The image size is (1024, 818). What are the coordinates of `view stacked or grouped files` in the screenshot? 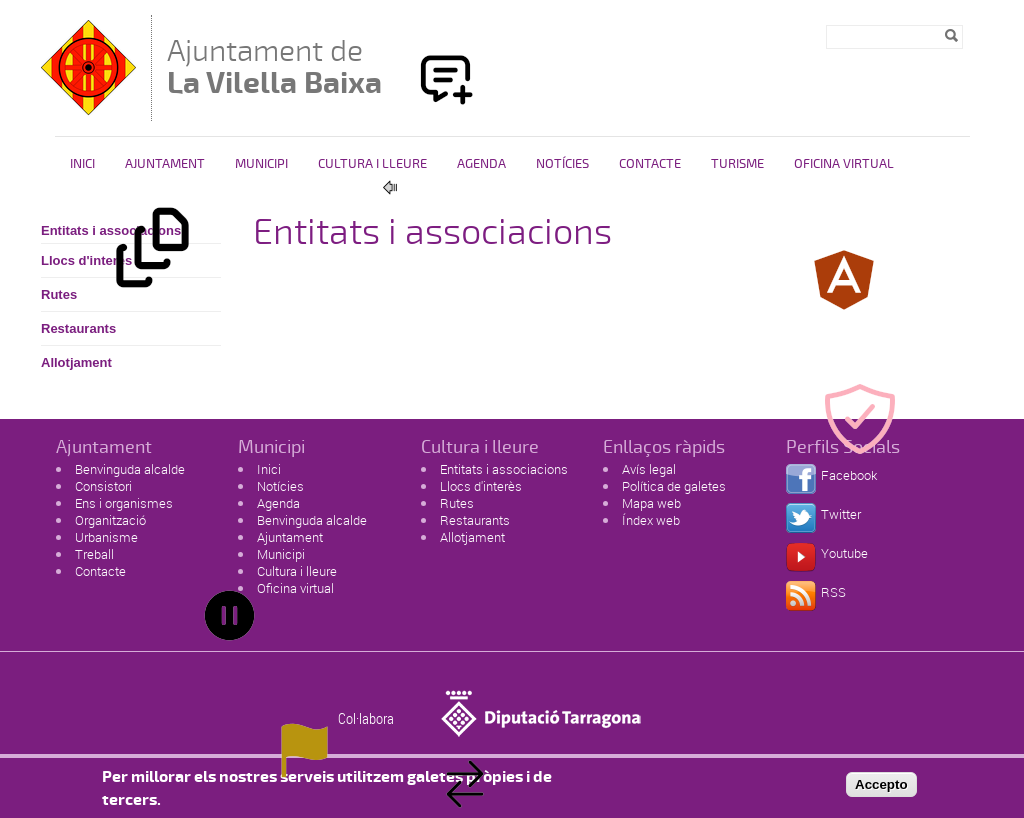 It's located at (152, 247).